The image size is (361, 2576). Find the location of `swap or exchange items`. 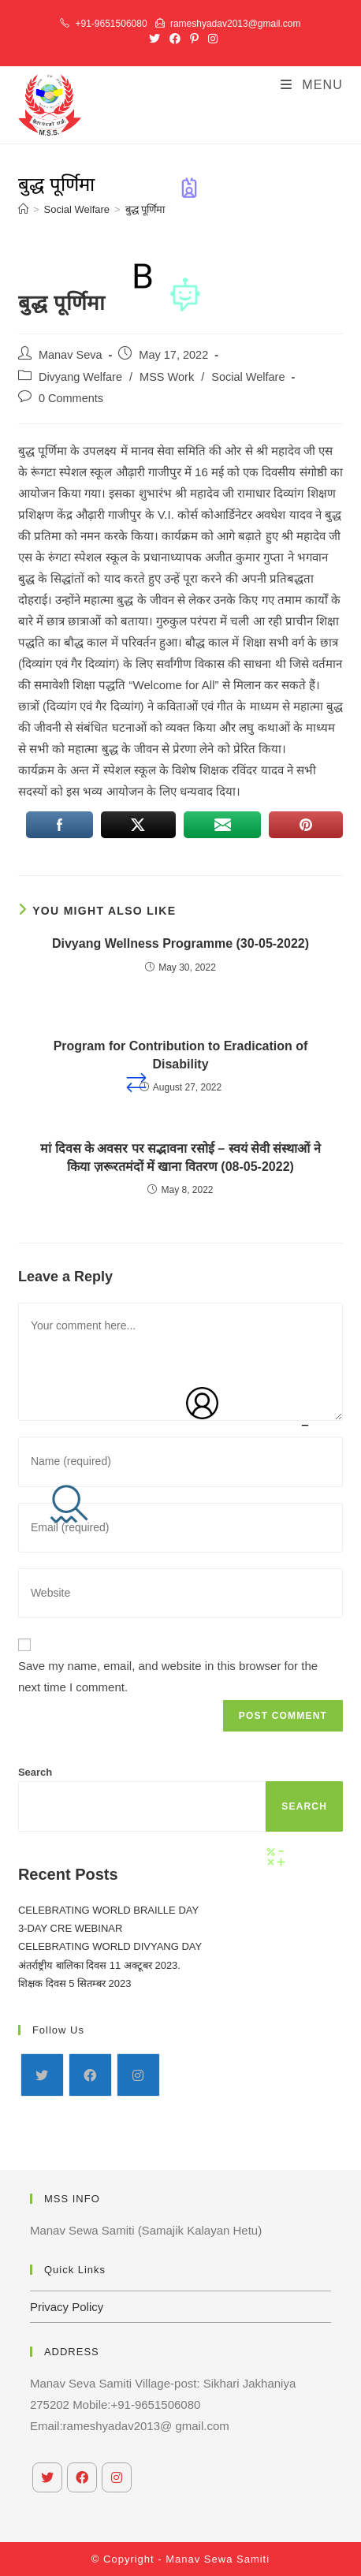

swap or exchange items is located at coordinates (136, 1083).